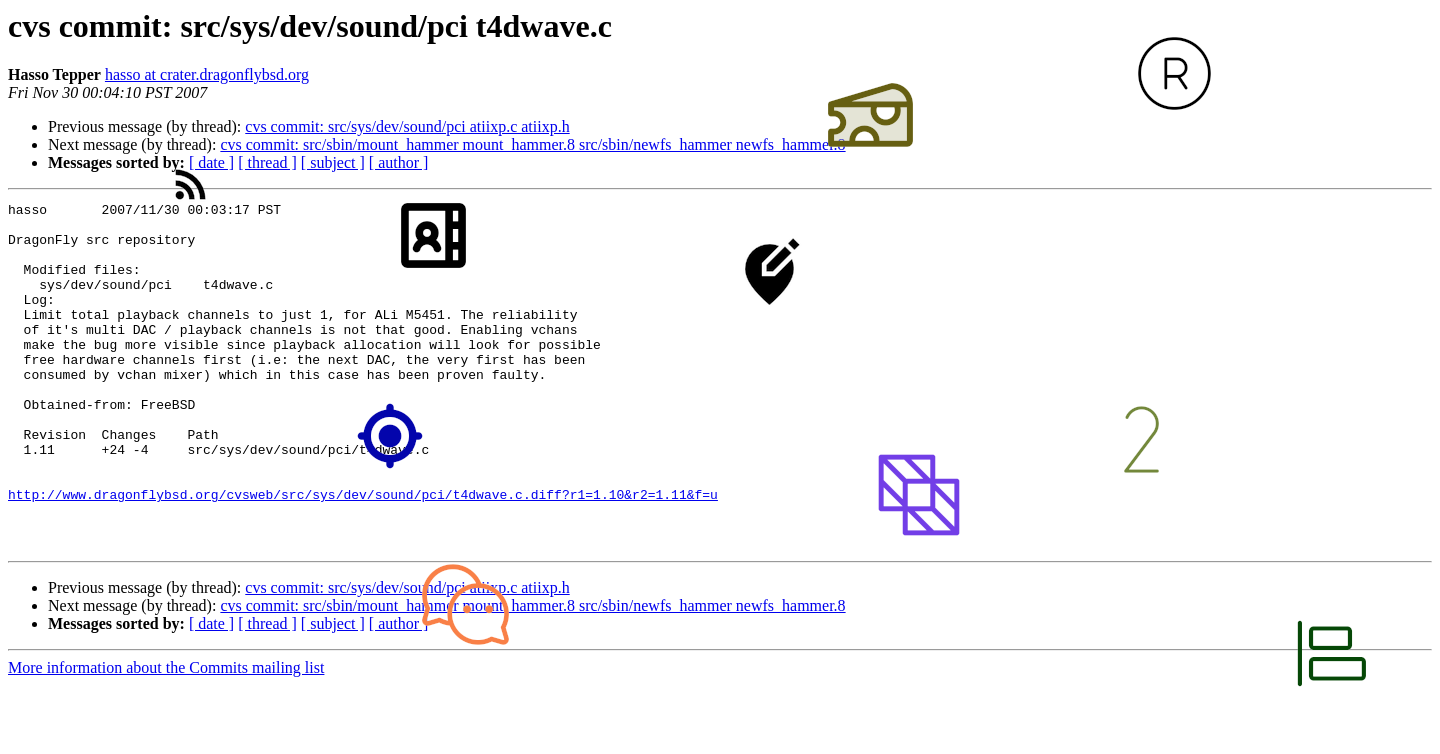 This screenshot has width=1440, height=754. Describe the element at coordinates (465, 604) in the screenshot. I see `open wechat messaging app` at that location.